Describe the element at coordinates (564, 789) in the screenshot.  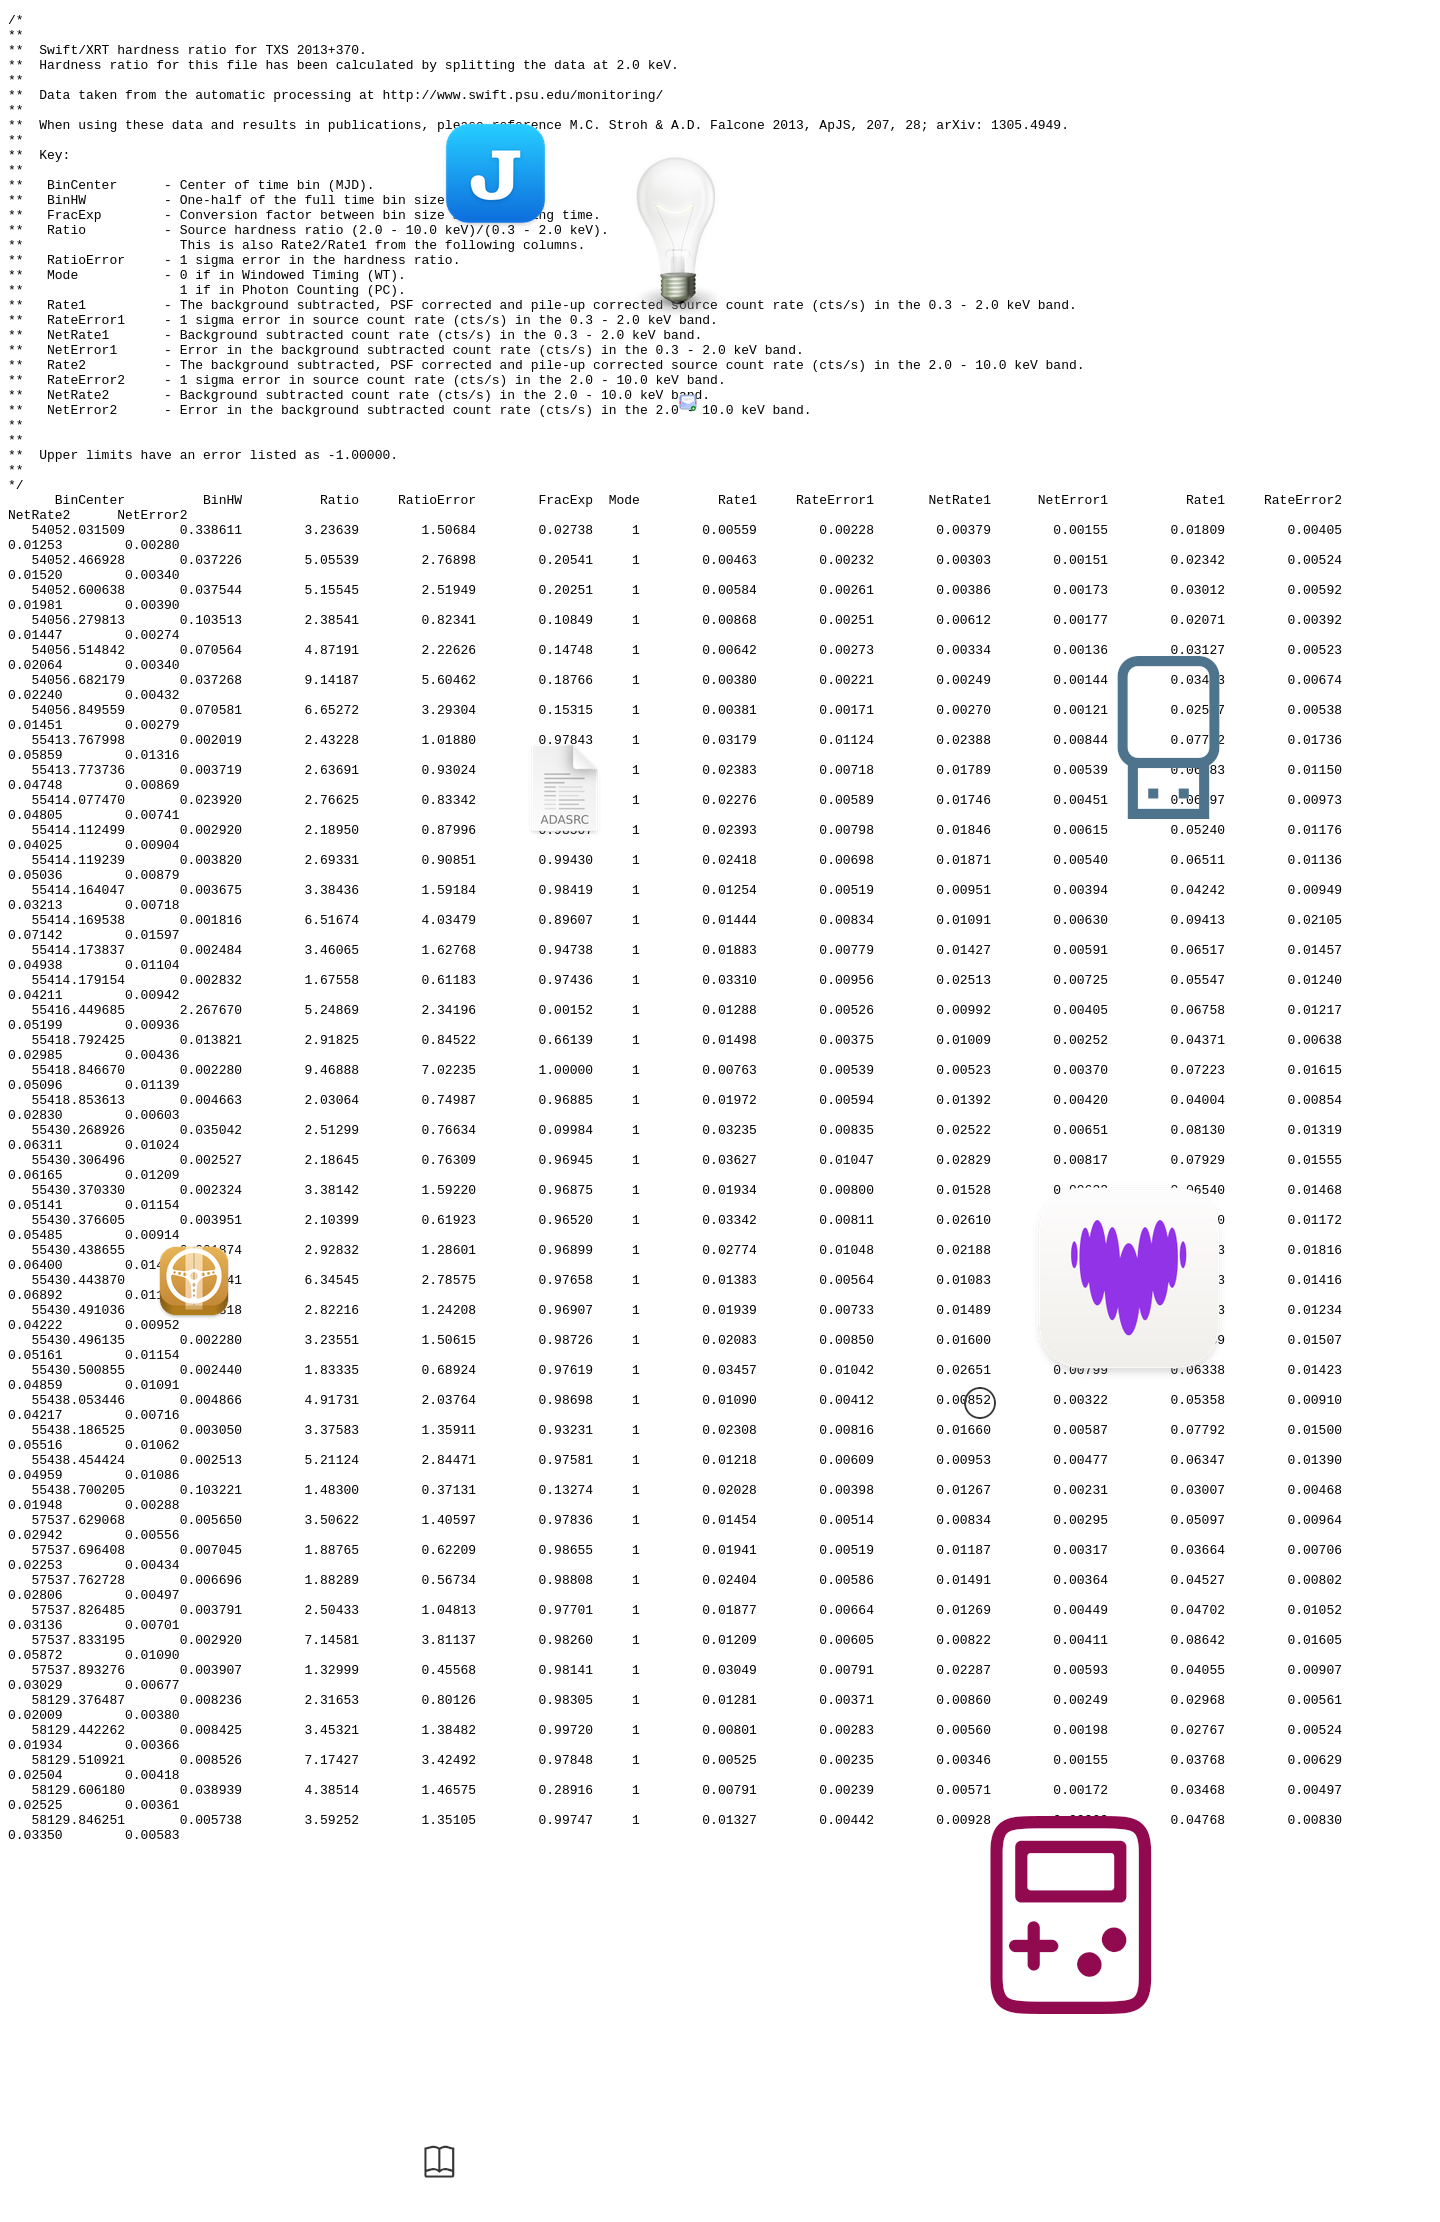
I see `ada source code file` at that location.